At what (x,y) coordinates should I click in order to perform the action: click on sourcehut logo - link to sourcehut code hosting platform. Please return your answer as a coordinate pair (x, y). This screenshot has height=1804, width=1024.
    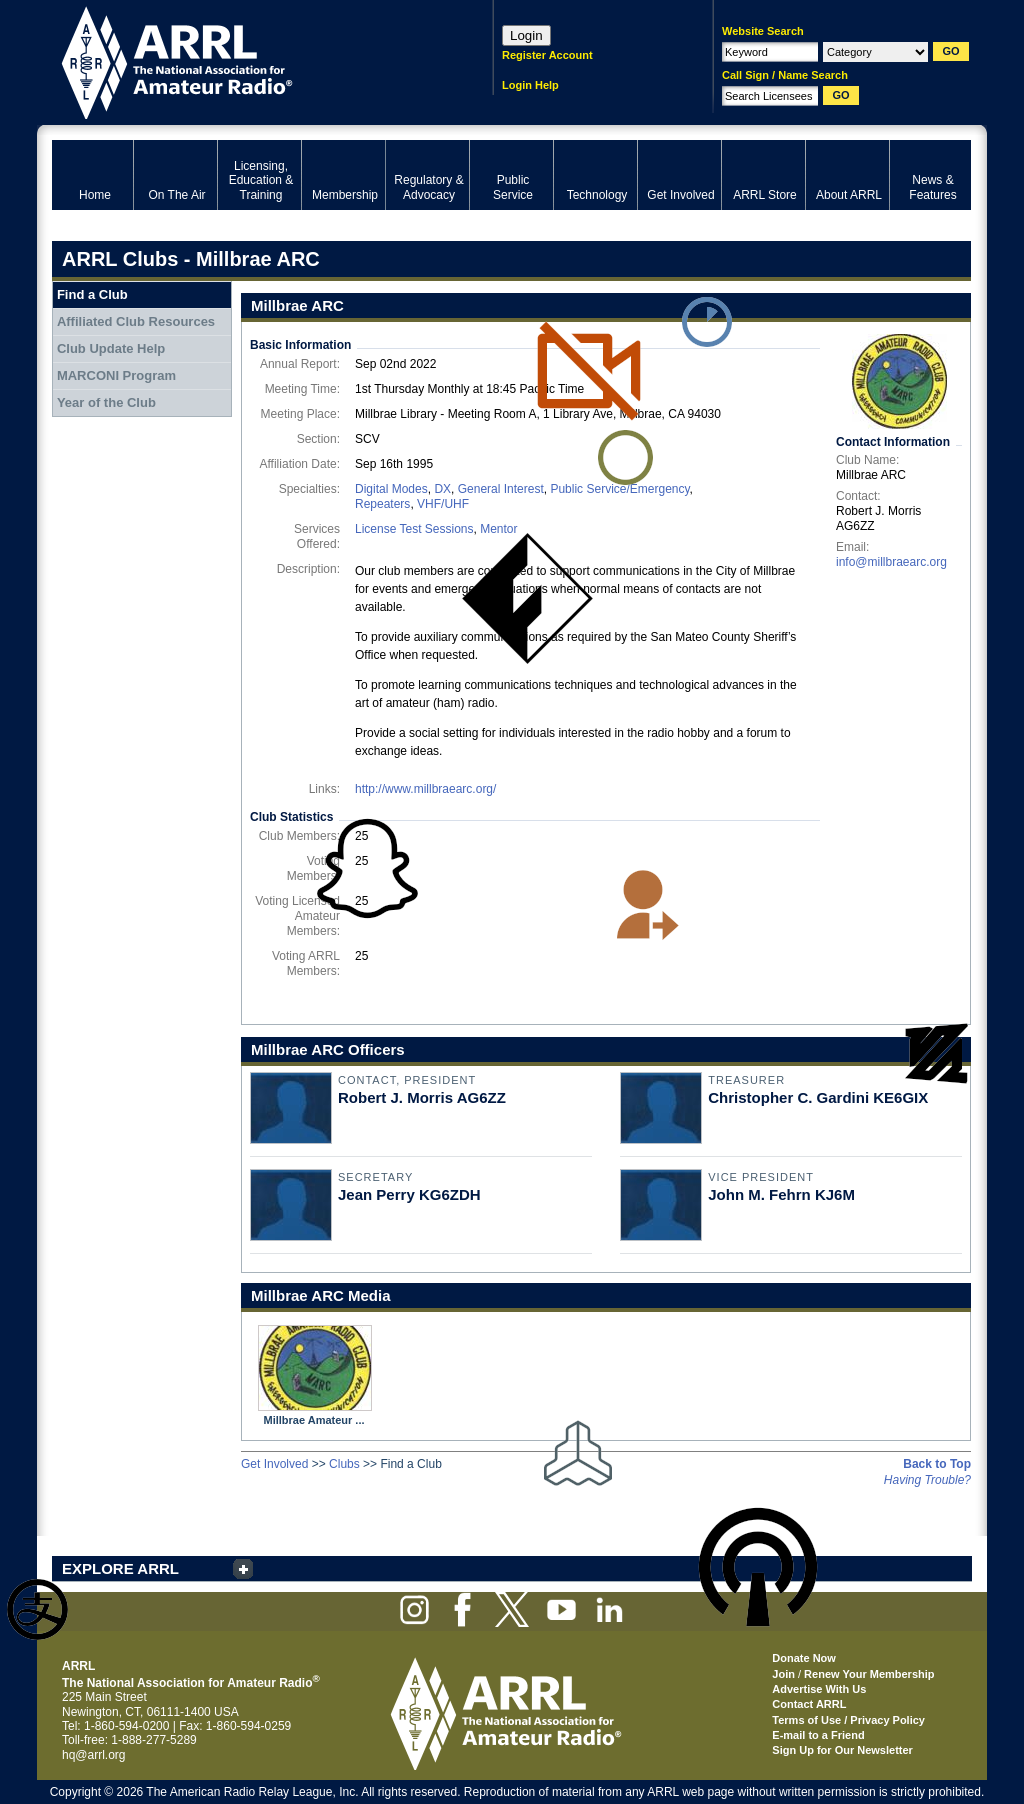
    Looking at the image, I should click on (625, 457).